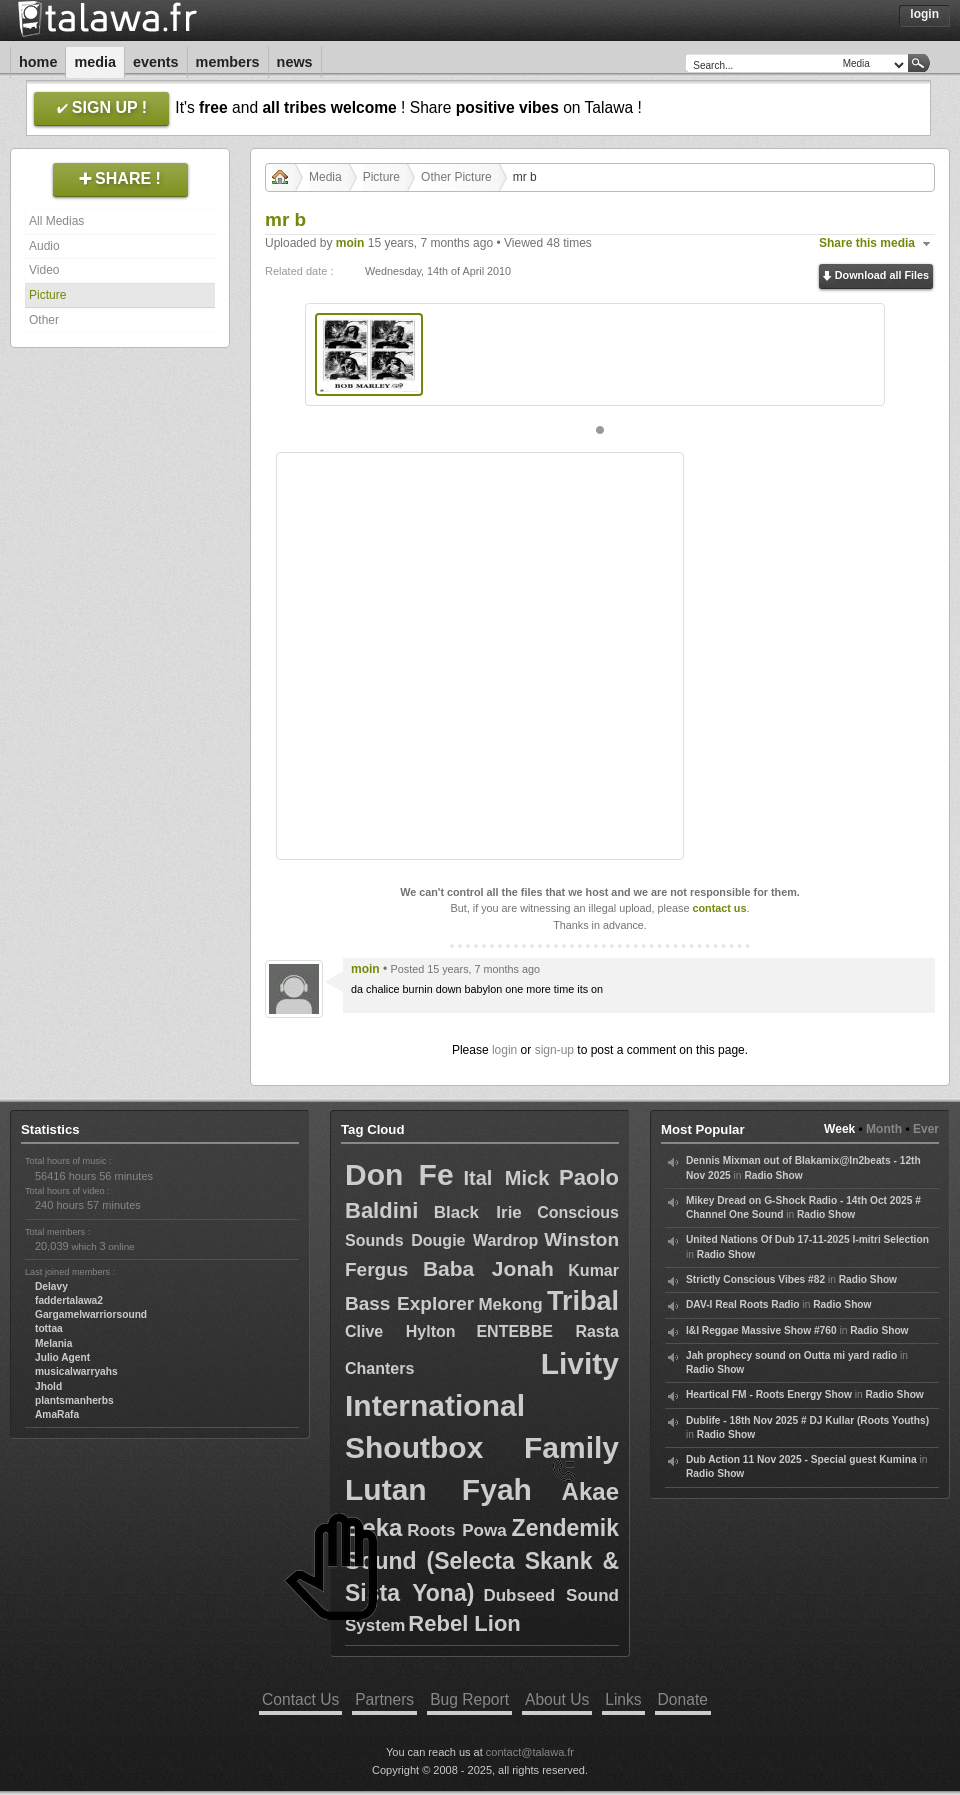 This screenshot has width=960, height=1795. Describe the element at coordinates (332, 1566) in the screenshot. I see `stop or pause an action` at that location.